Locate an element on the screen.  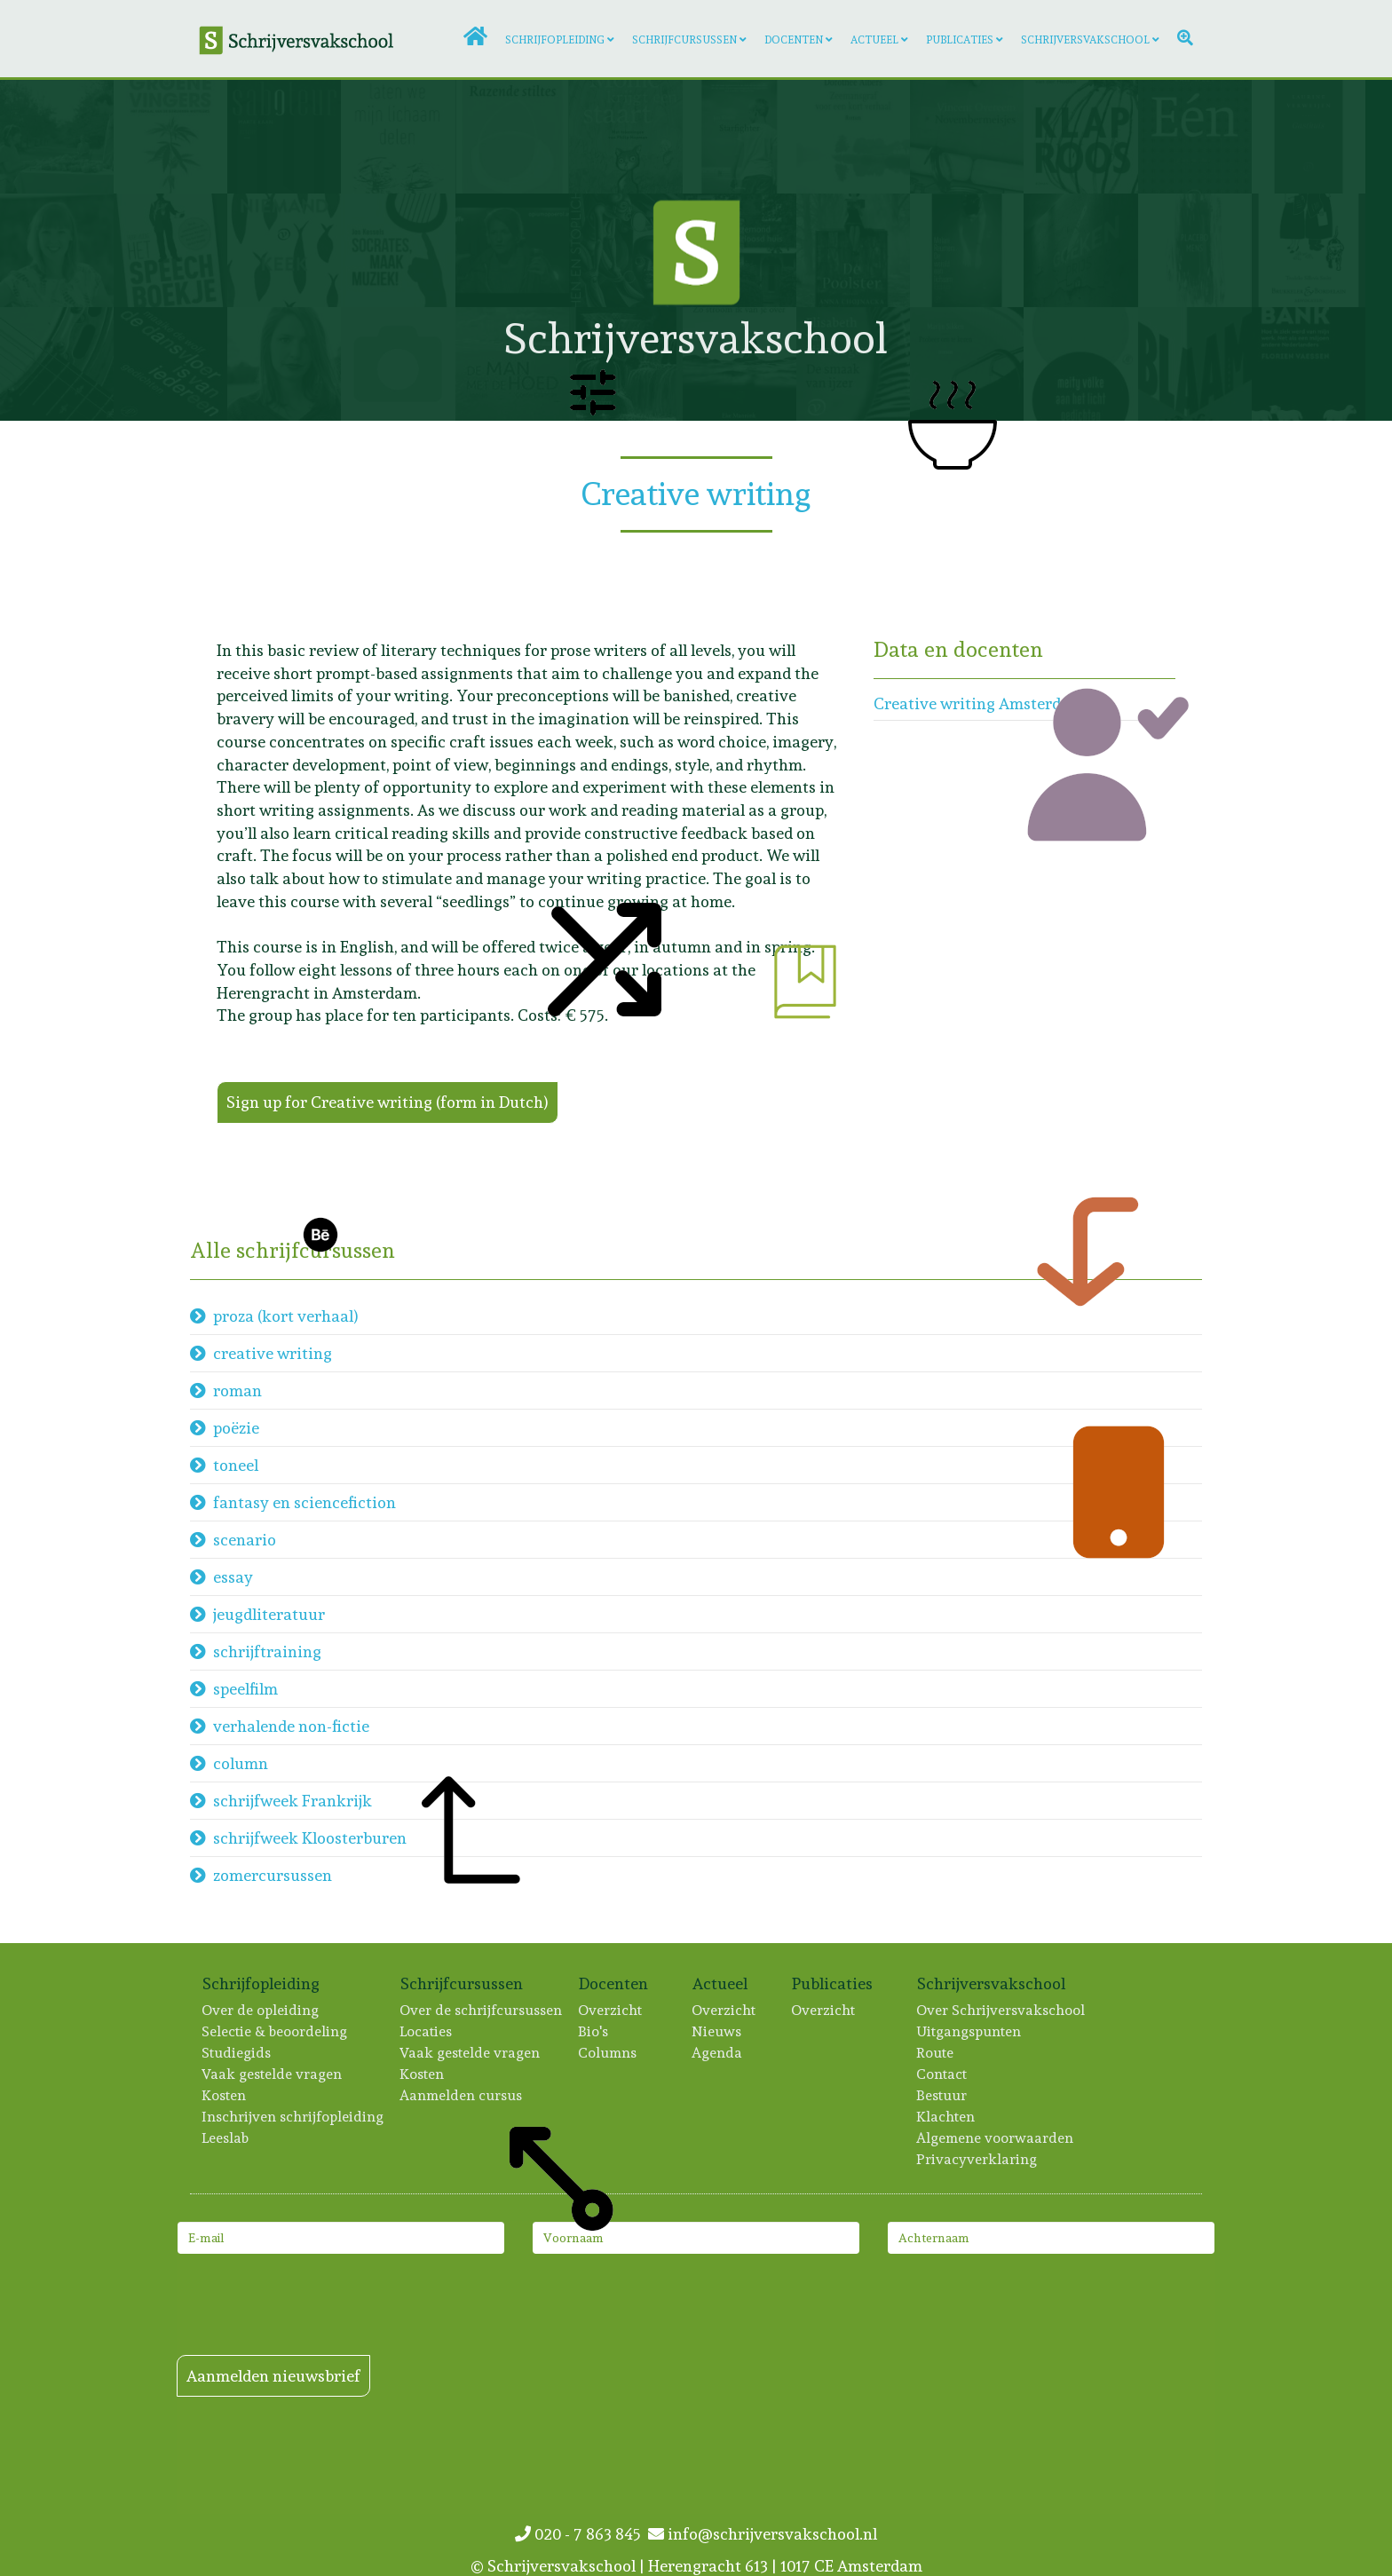
indicates mobile device or smartphone is located at coordinates (1119, 1492).